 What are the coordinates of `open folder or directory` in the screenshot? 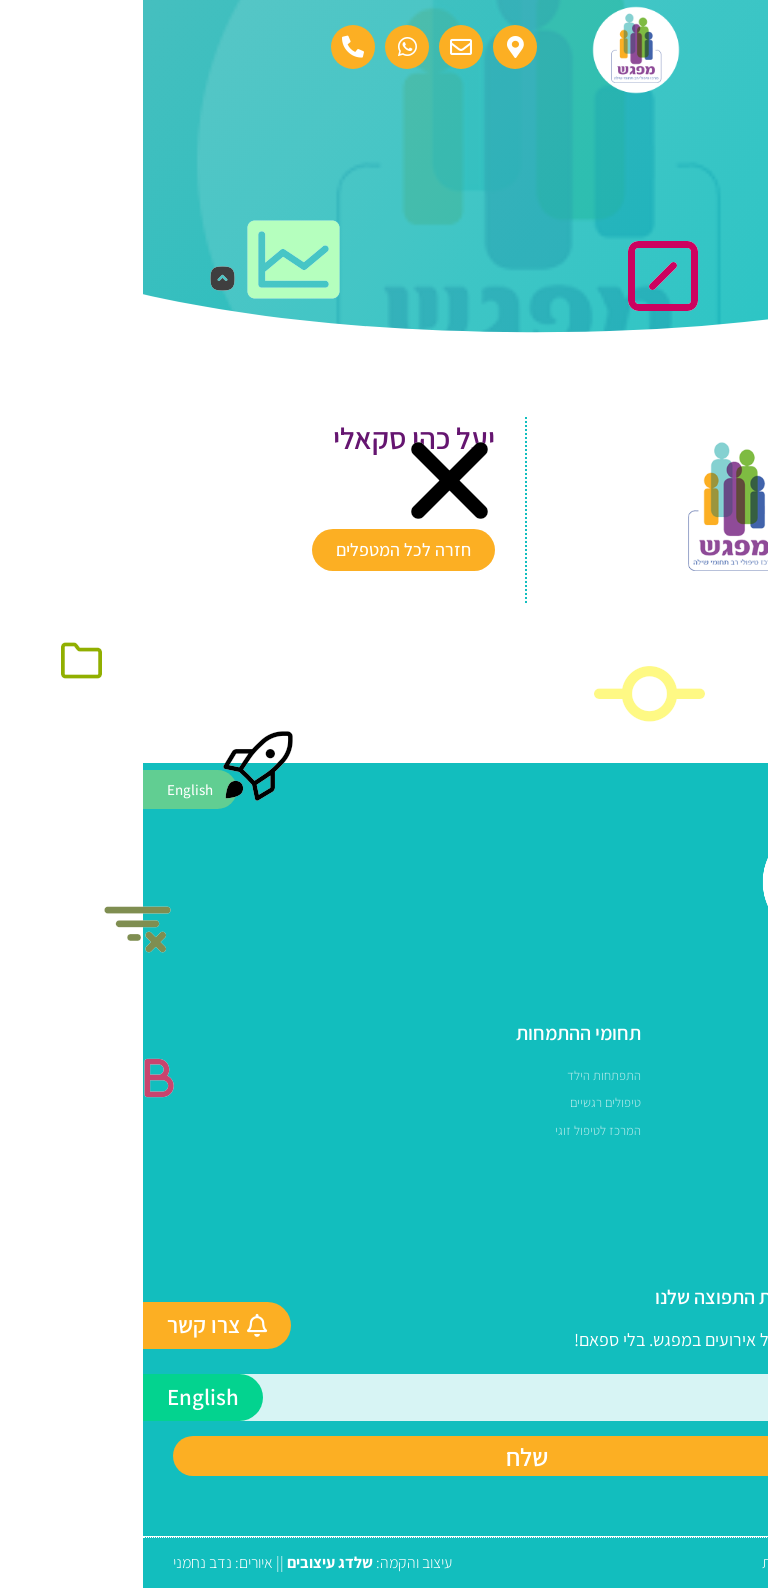 It's located at (81, 660).